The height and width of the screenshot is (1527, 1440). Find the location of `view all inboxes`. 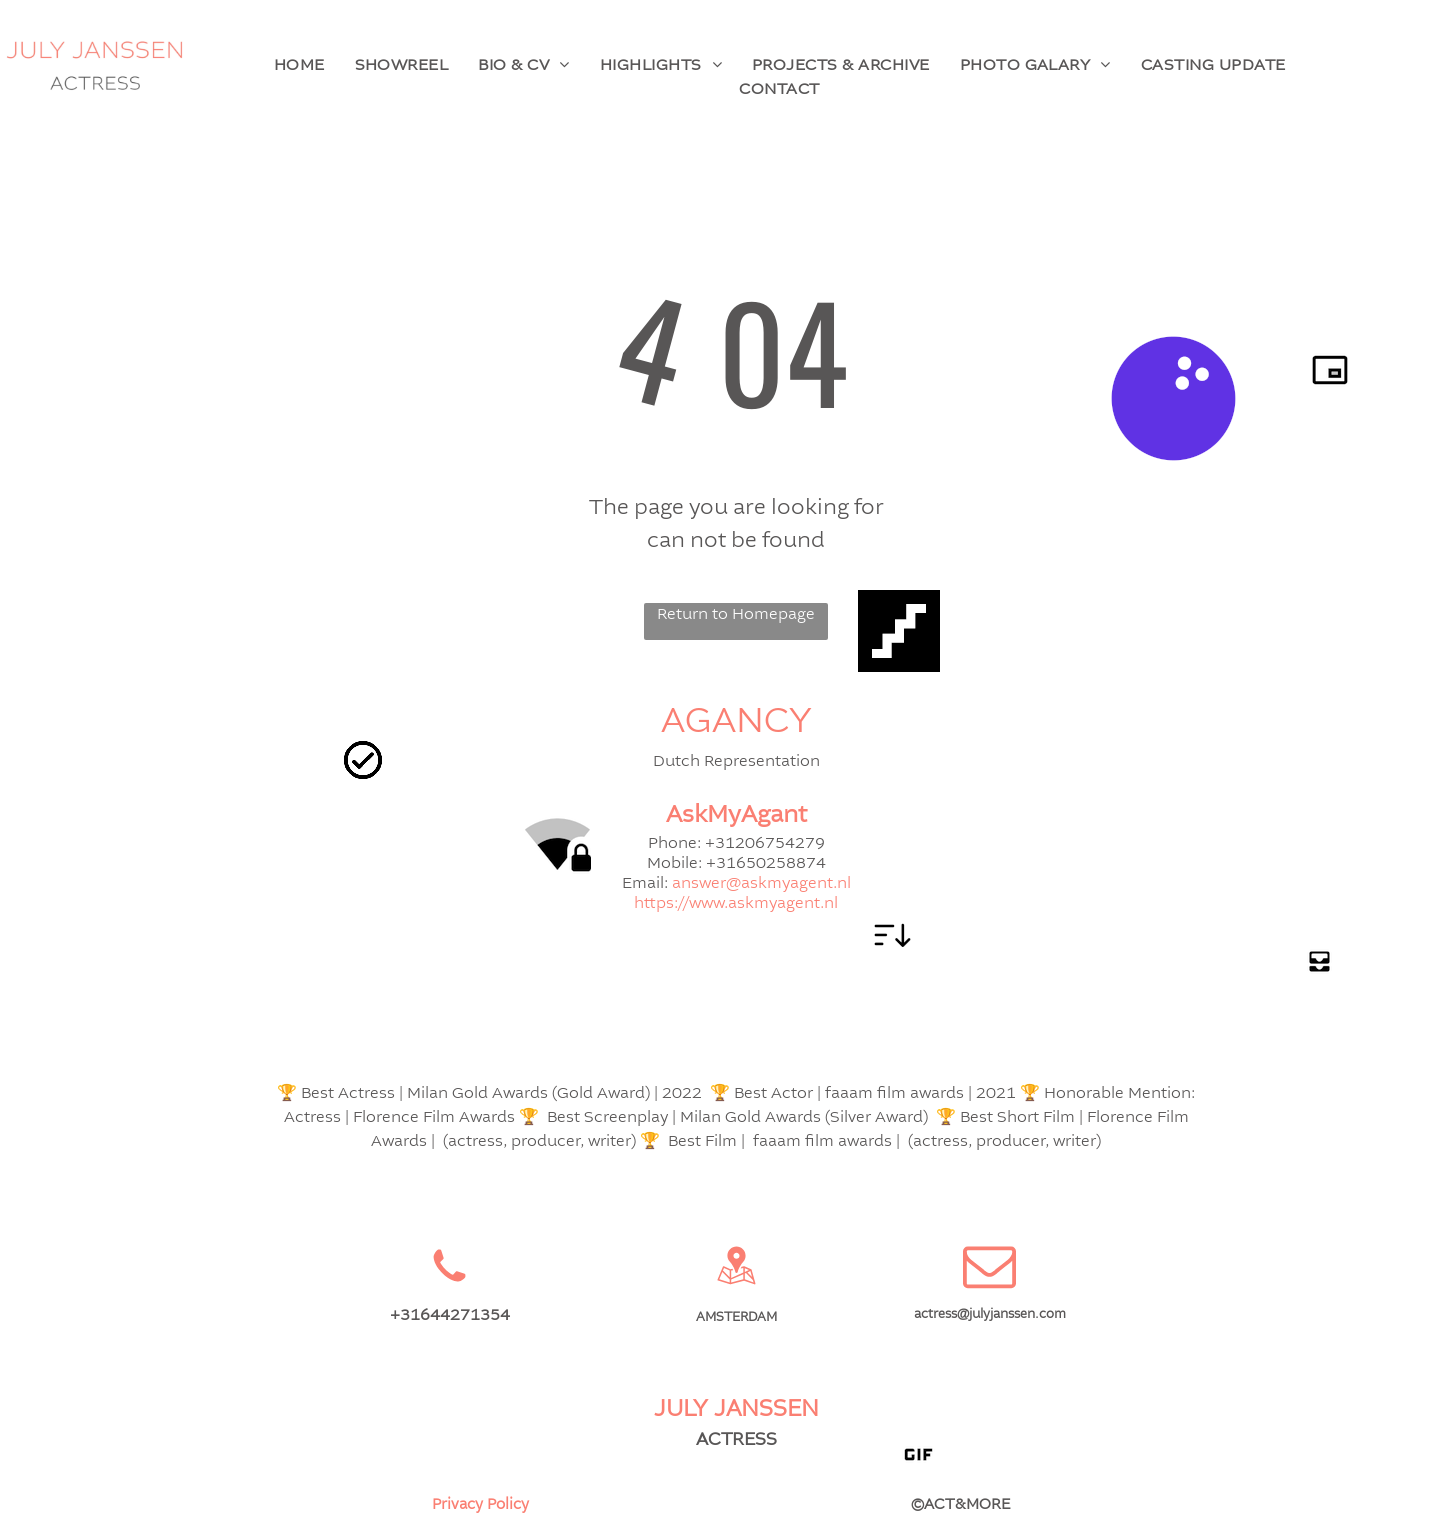

view all inboxes is located at coordinates (1319, 961).